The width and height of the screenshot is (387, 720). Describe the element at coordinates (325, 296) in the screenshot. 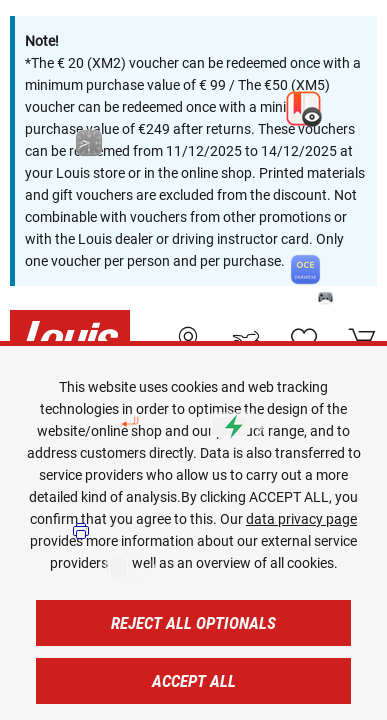

I see `game controller input device settings` at that location.